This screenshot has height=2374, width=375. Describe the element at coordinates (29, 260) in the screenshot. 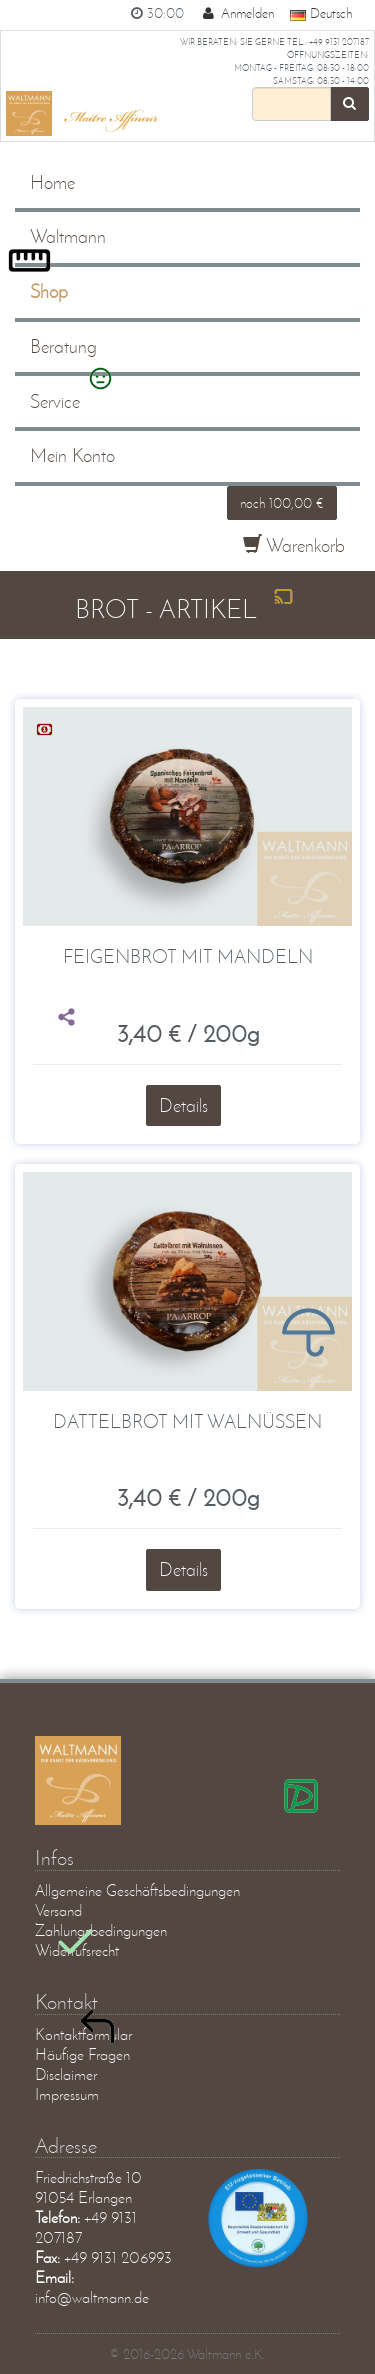

I see `measure dimensions or distance` at that location.